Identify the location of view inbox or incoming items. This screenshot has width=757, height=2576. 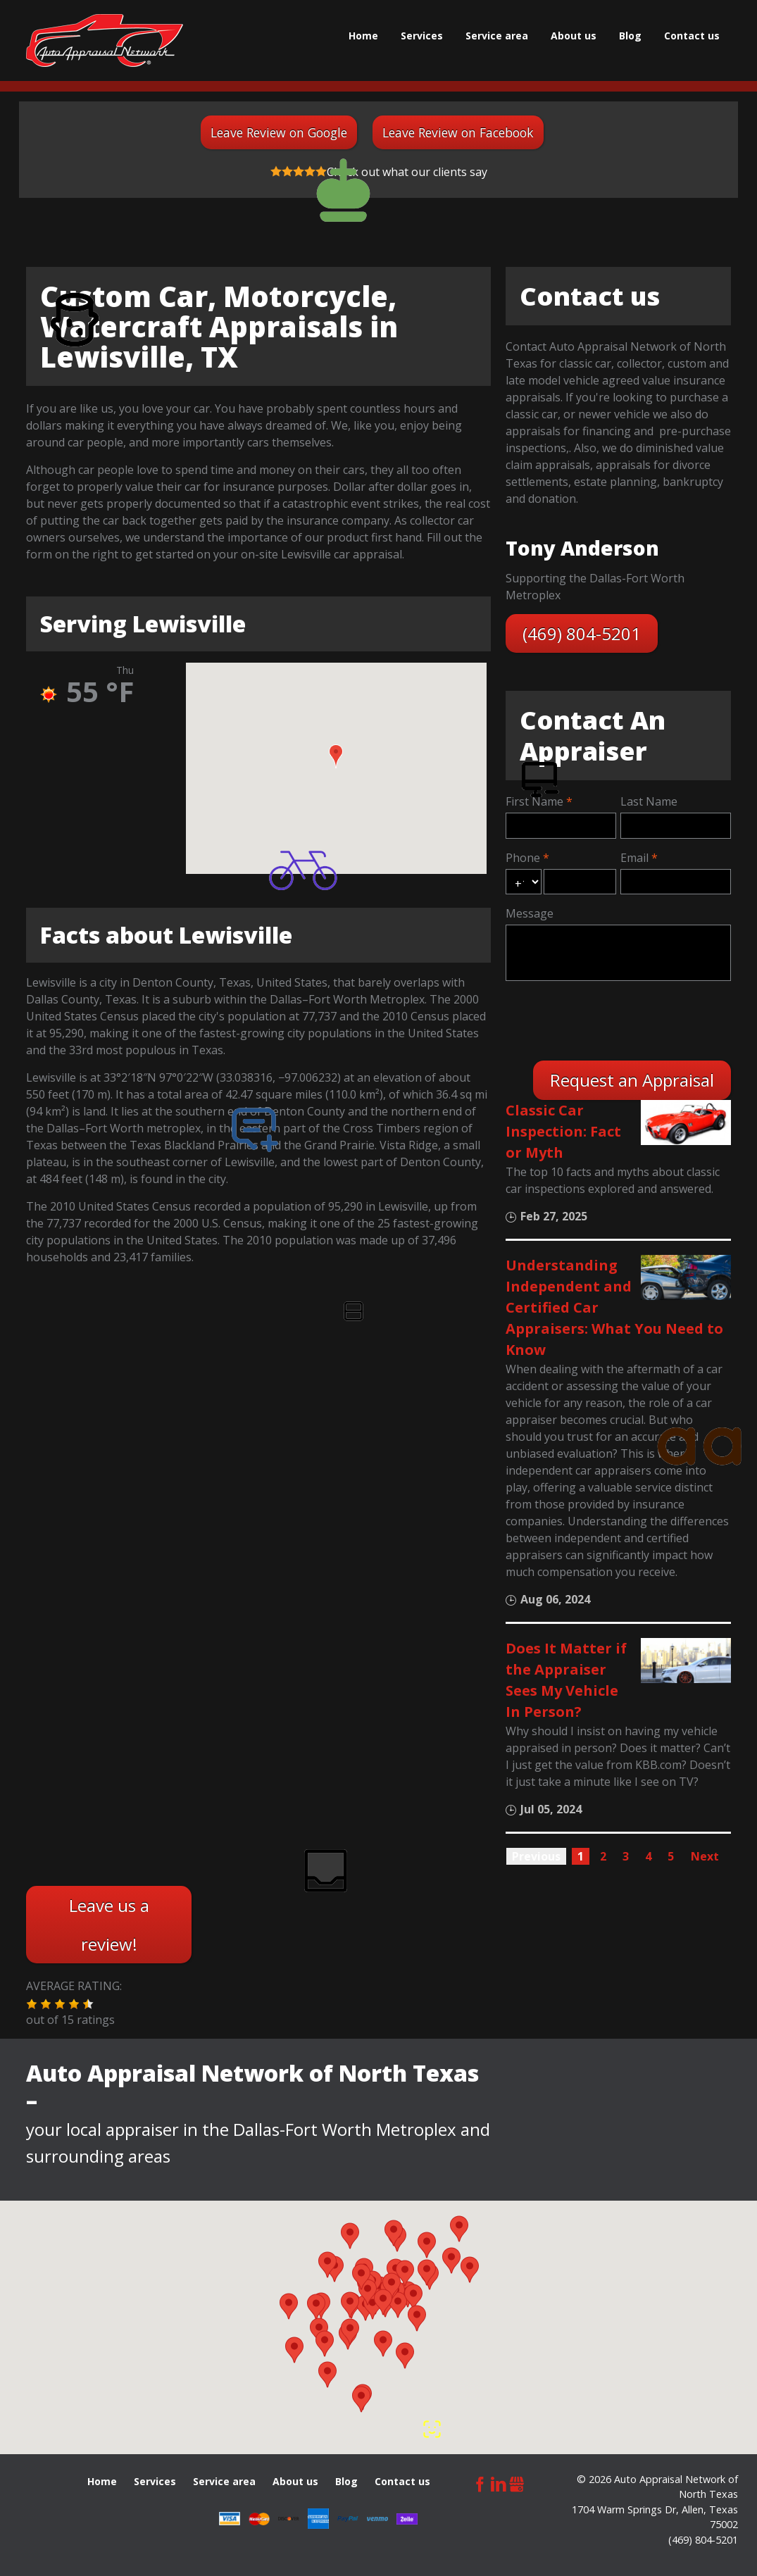
(325, 1870).